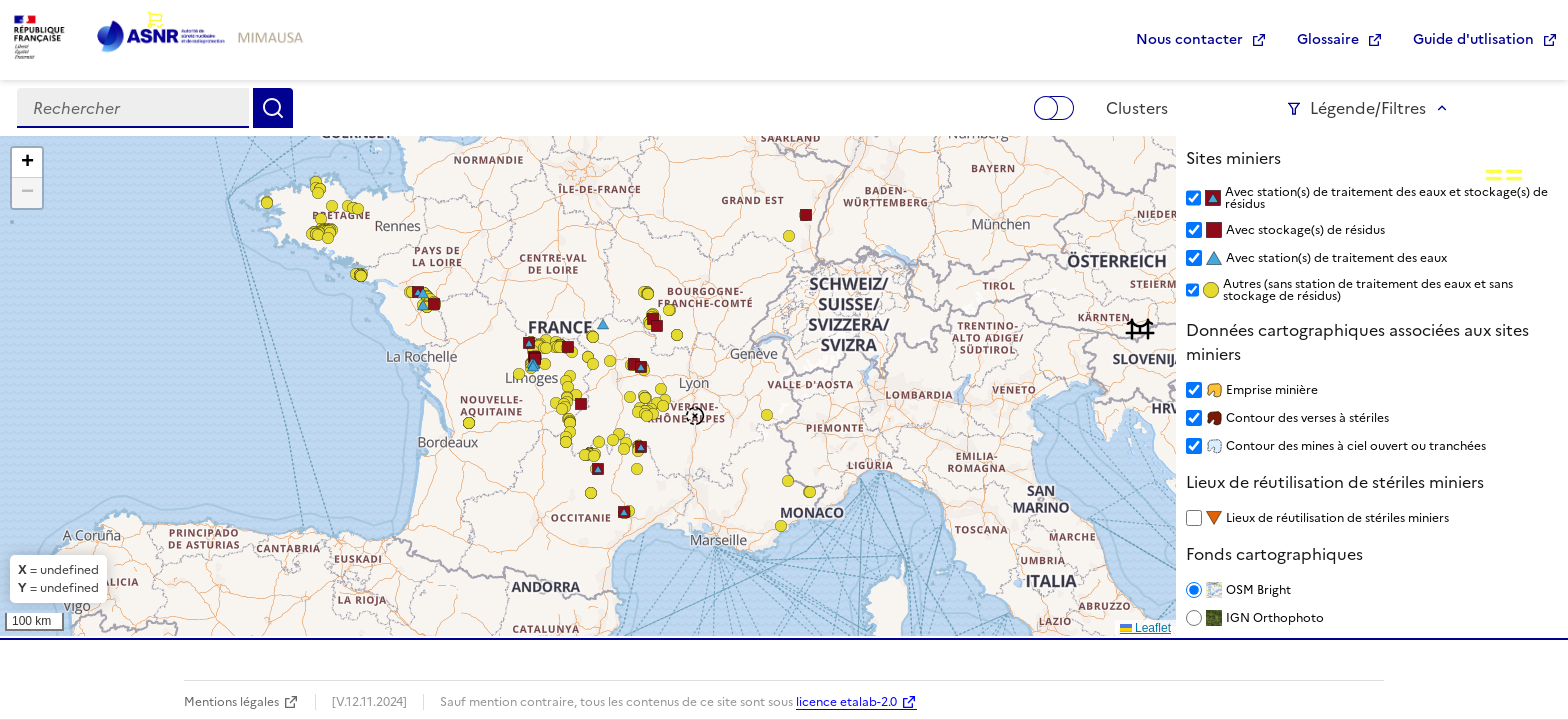  What do you see at coordinates (1140, 329) in the screenshot?
I see `view bridge or infrastructure information` at bounding box center [1140, 329].